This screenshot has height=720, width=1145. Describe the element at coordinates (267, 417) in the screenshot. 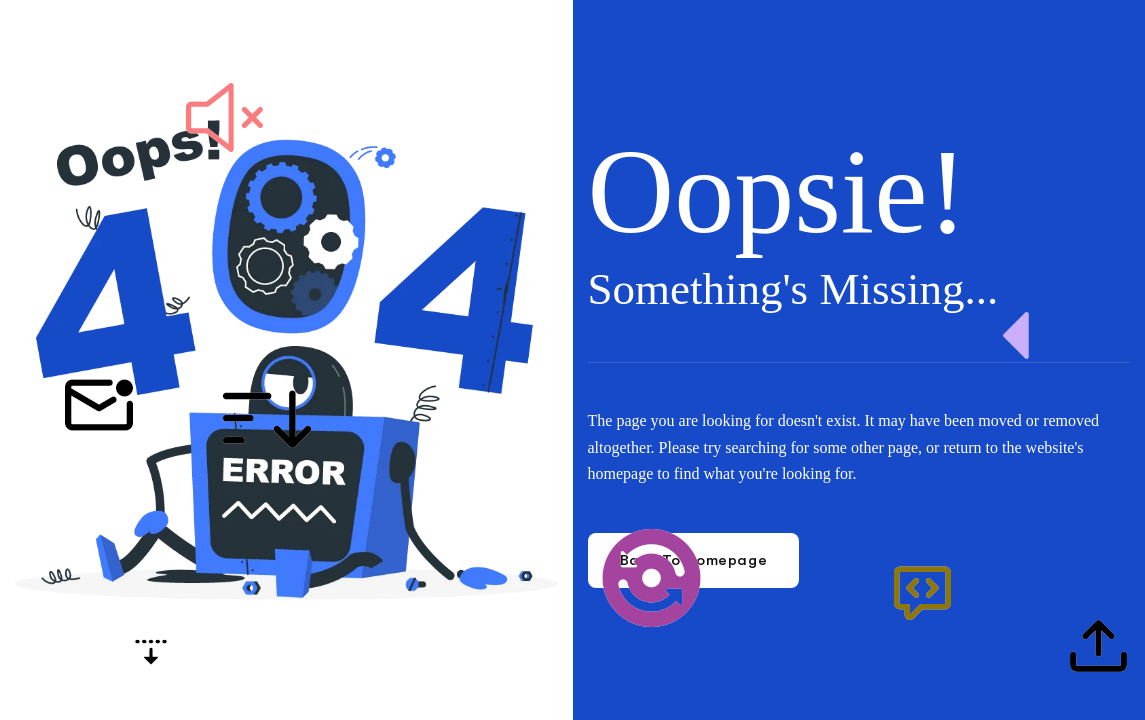

I see `sort items in descending order` at that location.